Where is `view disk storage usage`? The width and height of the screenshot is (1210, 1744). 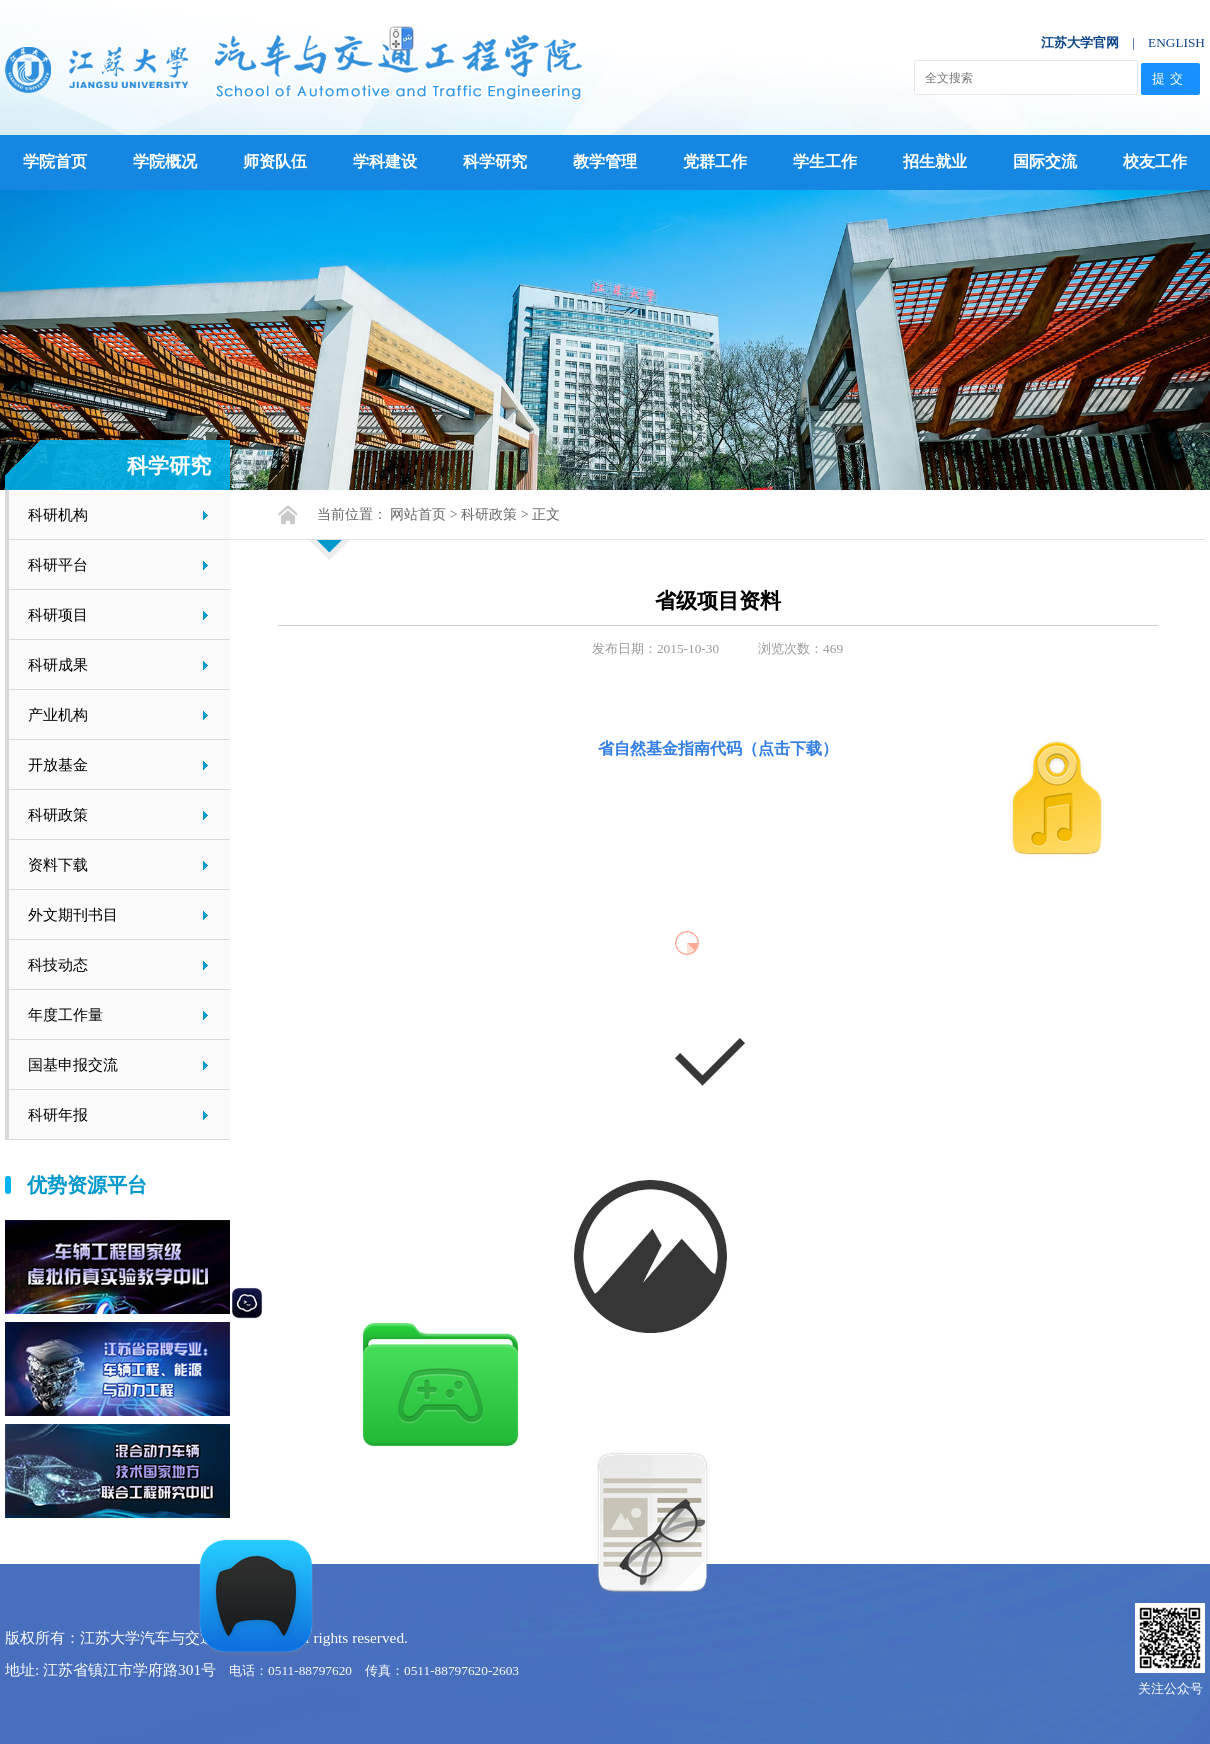
view disk storage usage is located at coordinates (687, 943).